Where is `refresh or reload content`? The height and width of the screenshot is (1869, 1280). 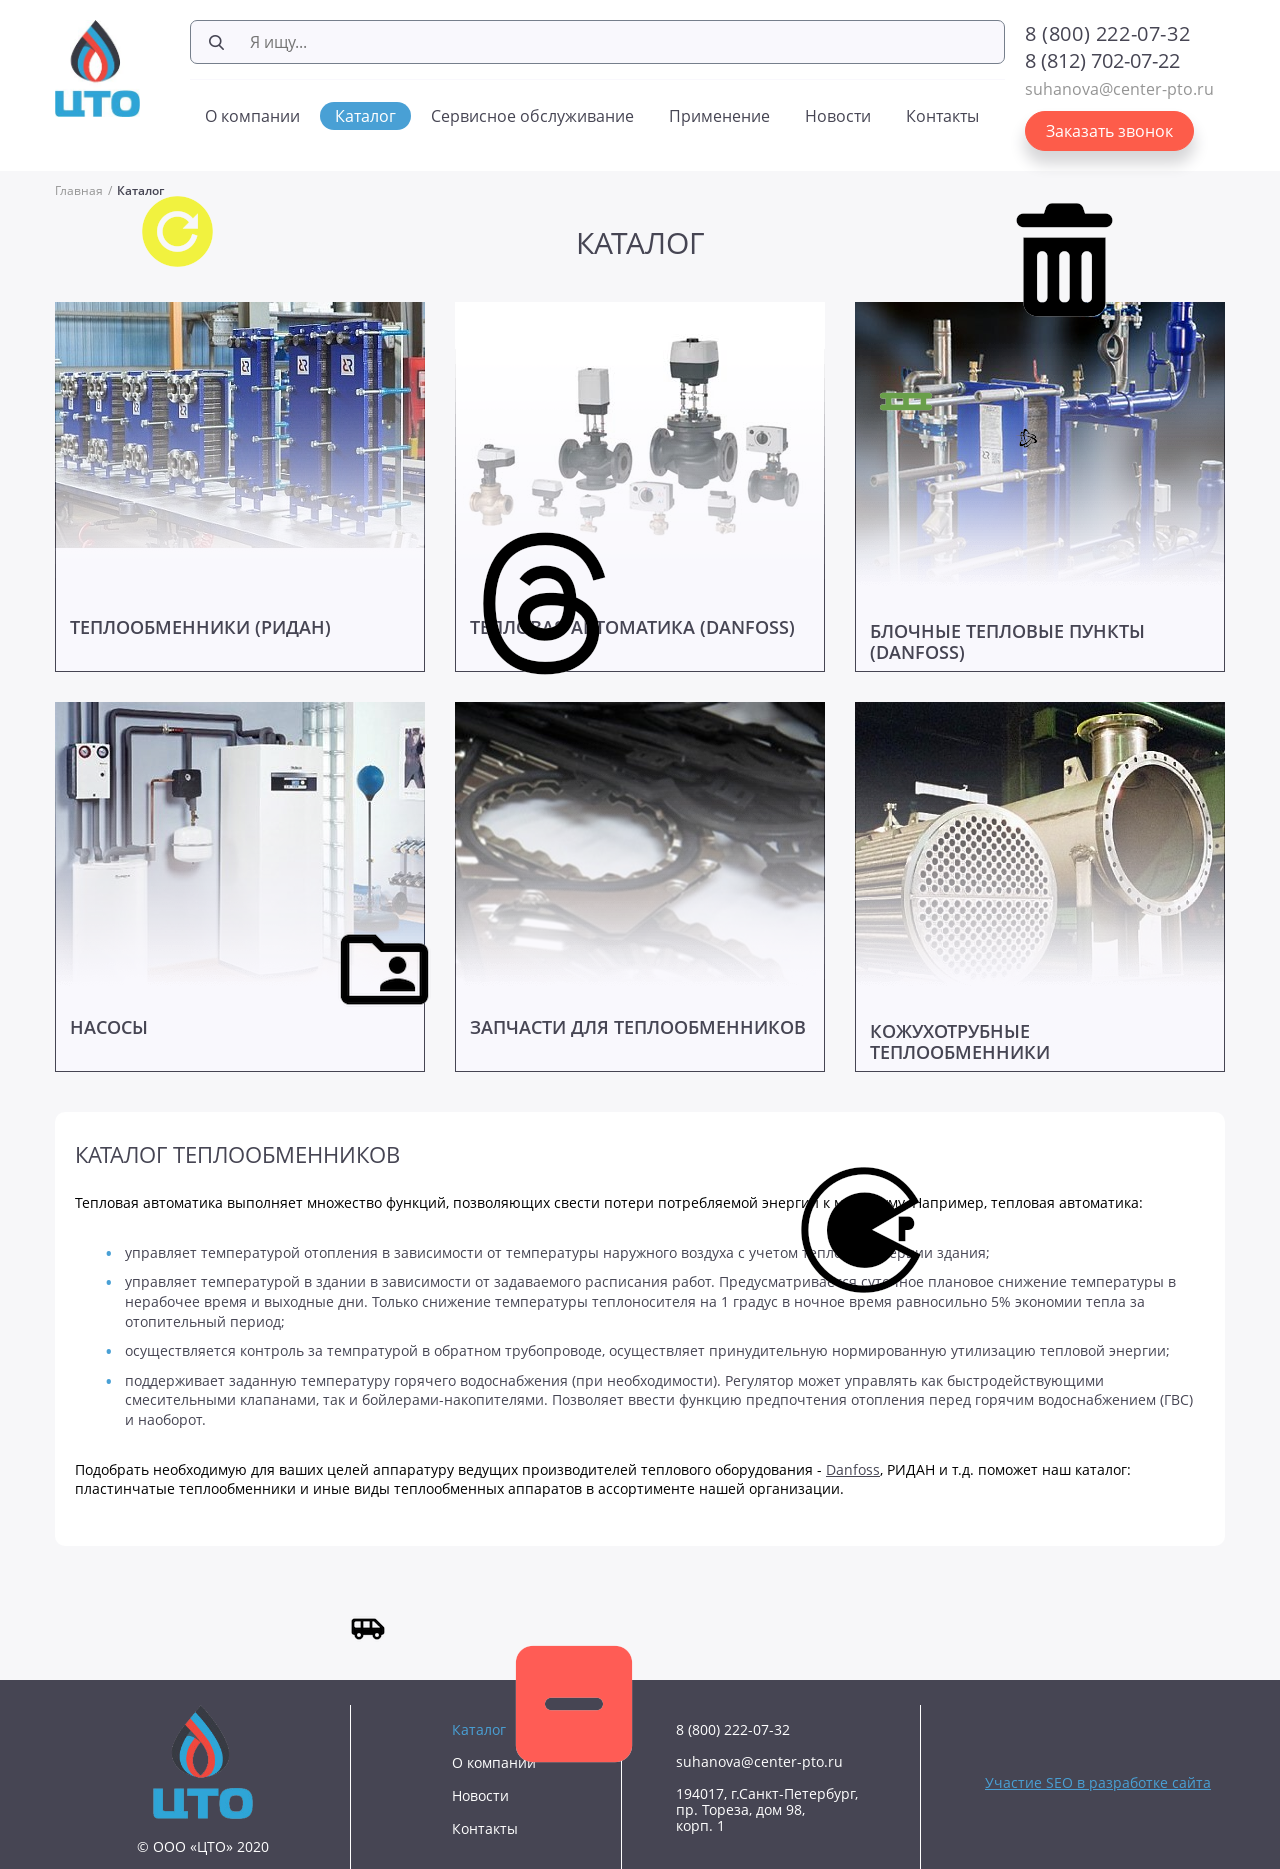 refresh or reload content is located at coordinates (177, 231).